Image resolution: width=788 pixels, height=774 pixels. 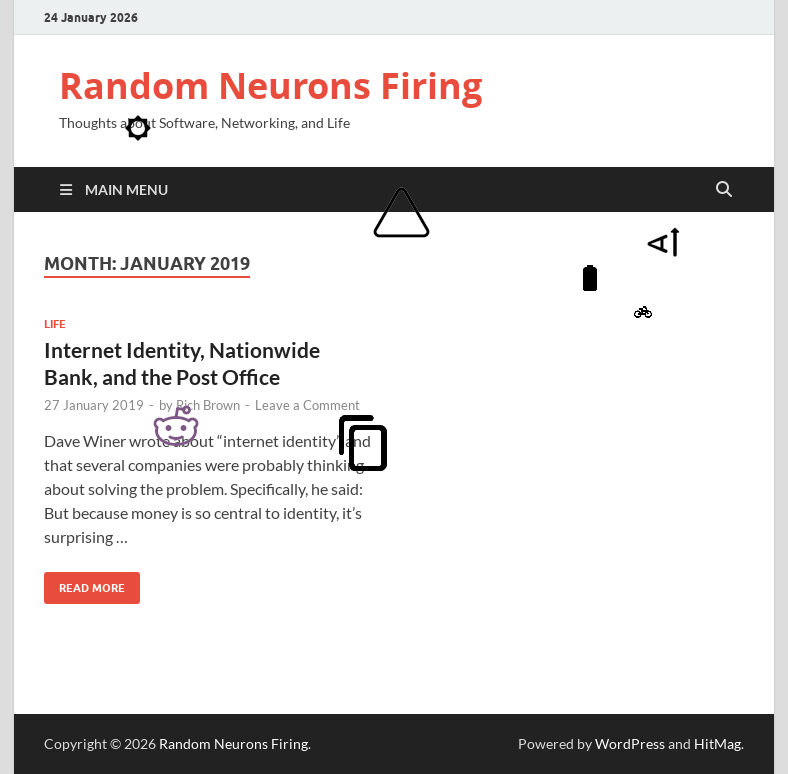 I want to click on indicates a warning or caution state, so click(x=401, y=213).